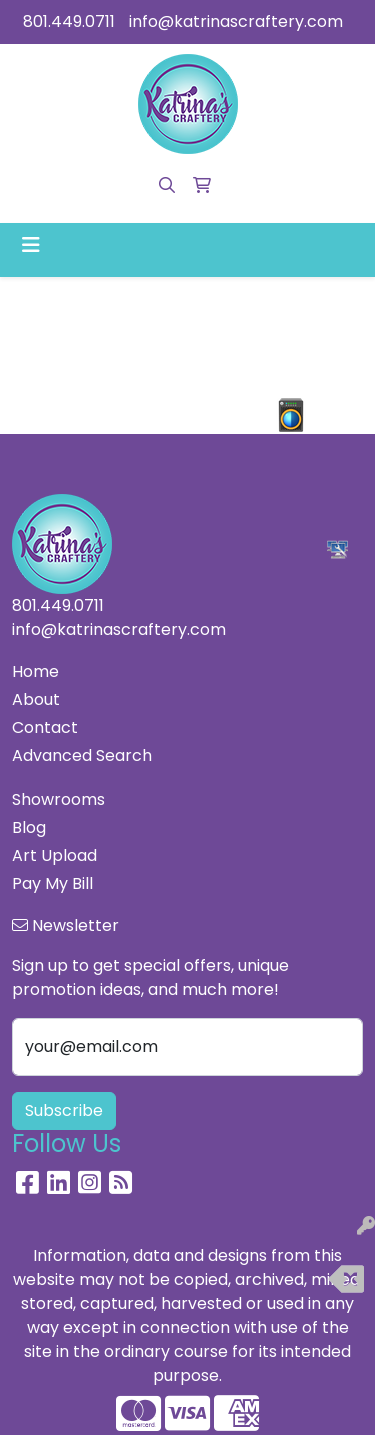 This screenshot has width=375, height=1435. I want to click on clear or remove a tag, so click(346, 1279).